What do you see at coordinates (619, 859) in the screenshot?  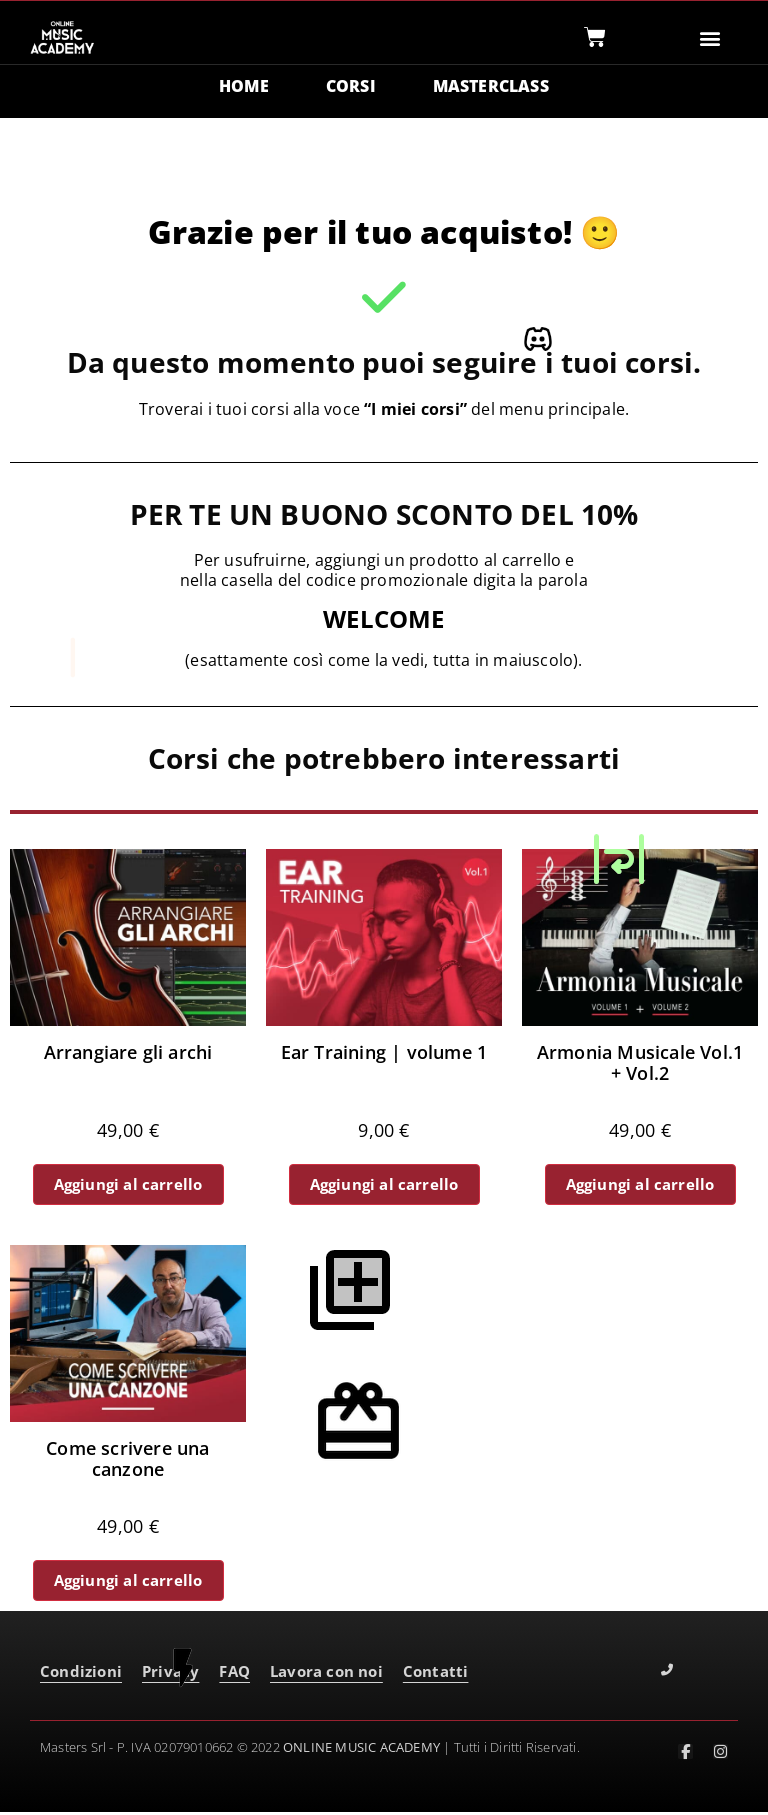 I see `wrap text to column width` at bounding box center [619, 859].